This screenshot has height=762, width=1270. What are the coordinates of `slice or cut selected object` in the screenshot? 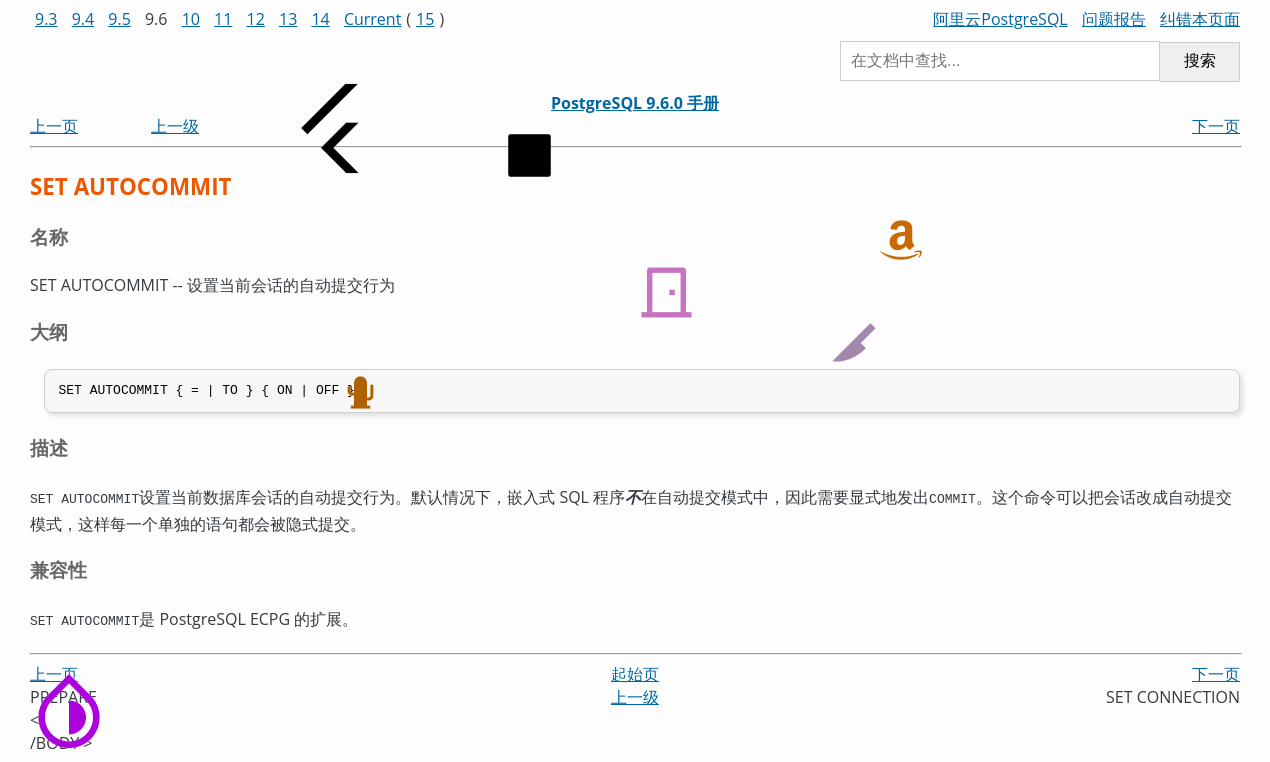 It's located at (856, 342).